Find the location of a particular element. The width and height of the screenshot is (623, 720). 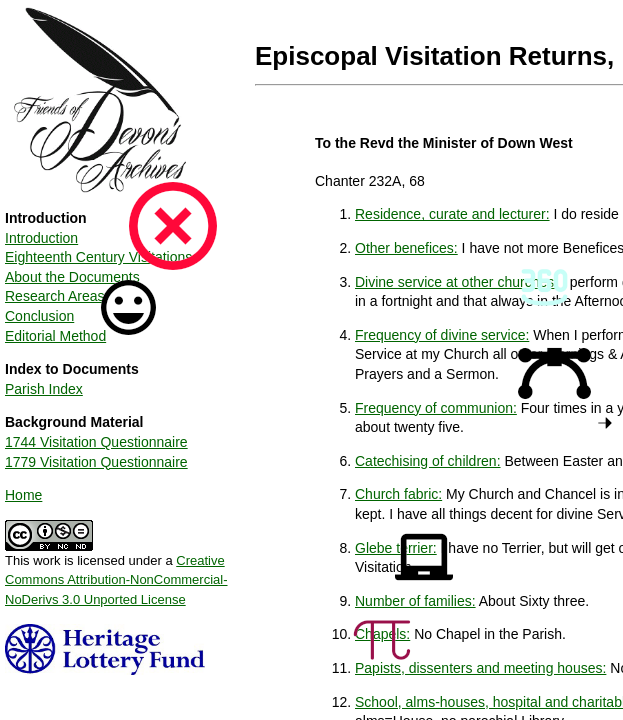

close the current window or dialog is located at coordinates (173, 226).